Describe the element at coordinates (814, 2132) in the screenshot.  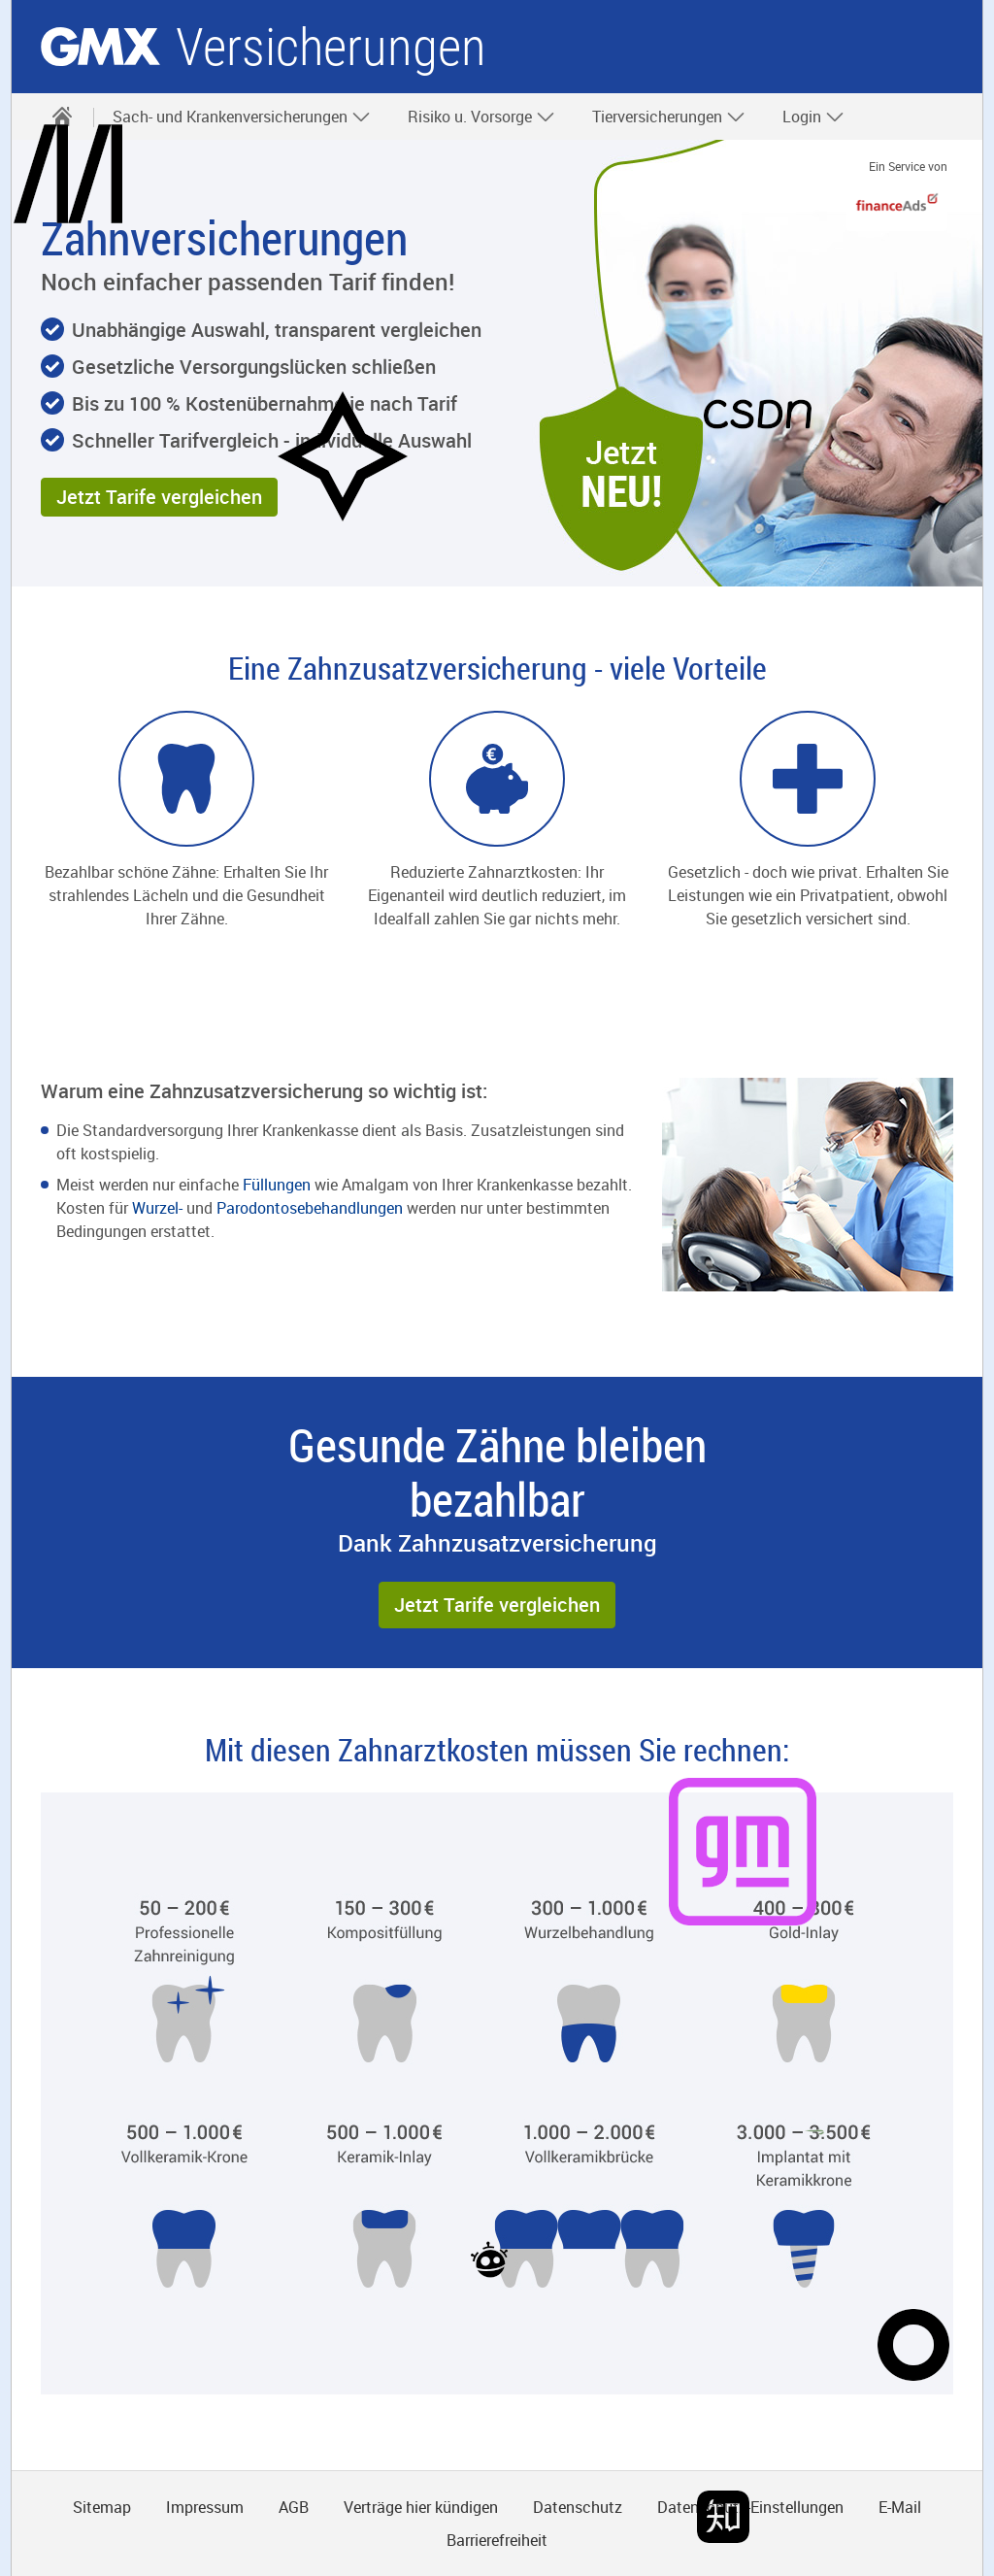
I see `british airways app or website` at that location.